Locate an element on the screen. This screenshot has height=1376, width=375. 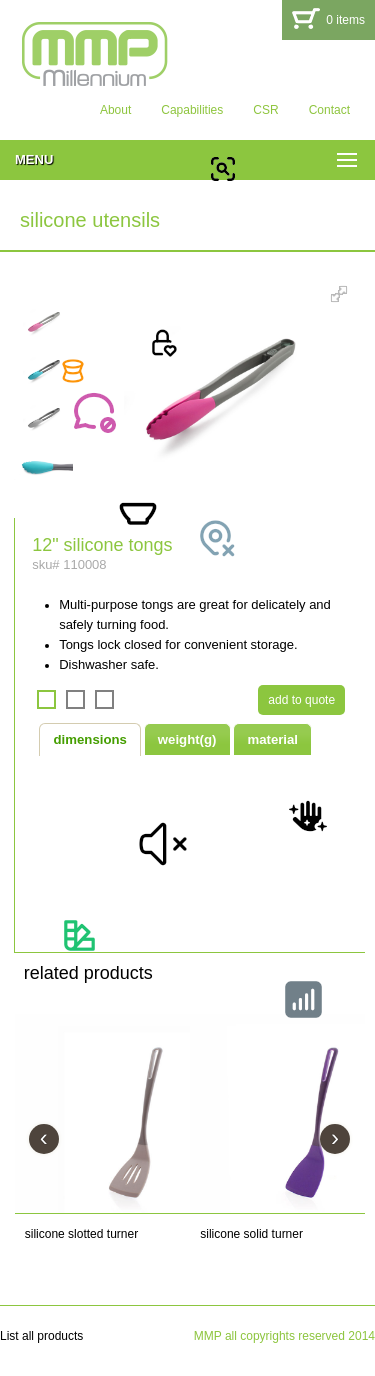
cancel or block a conversation is located at coordinates (94, 411).